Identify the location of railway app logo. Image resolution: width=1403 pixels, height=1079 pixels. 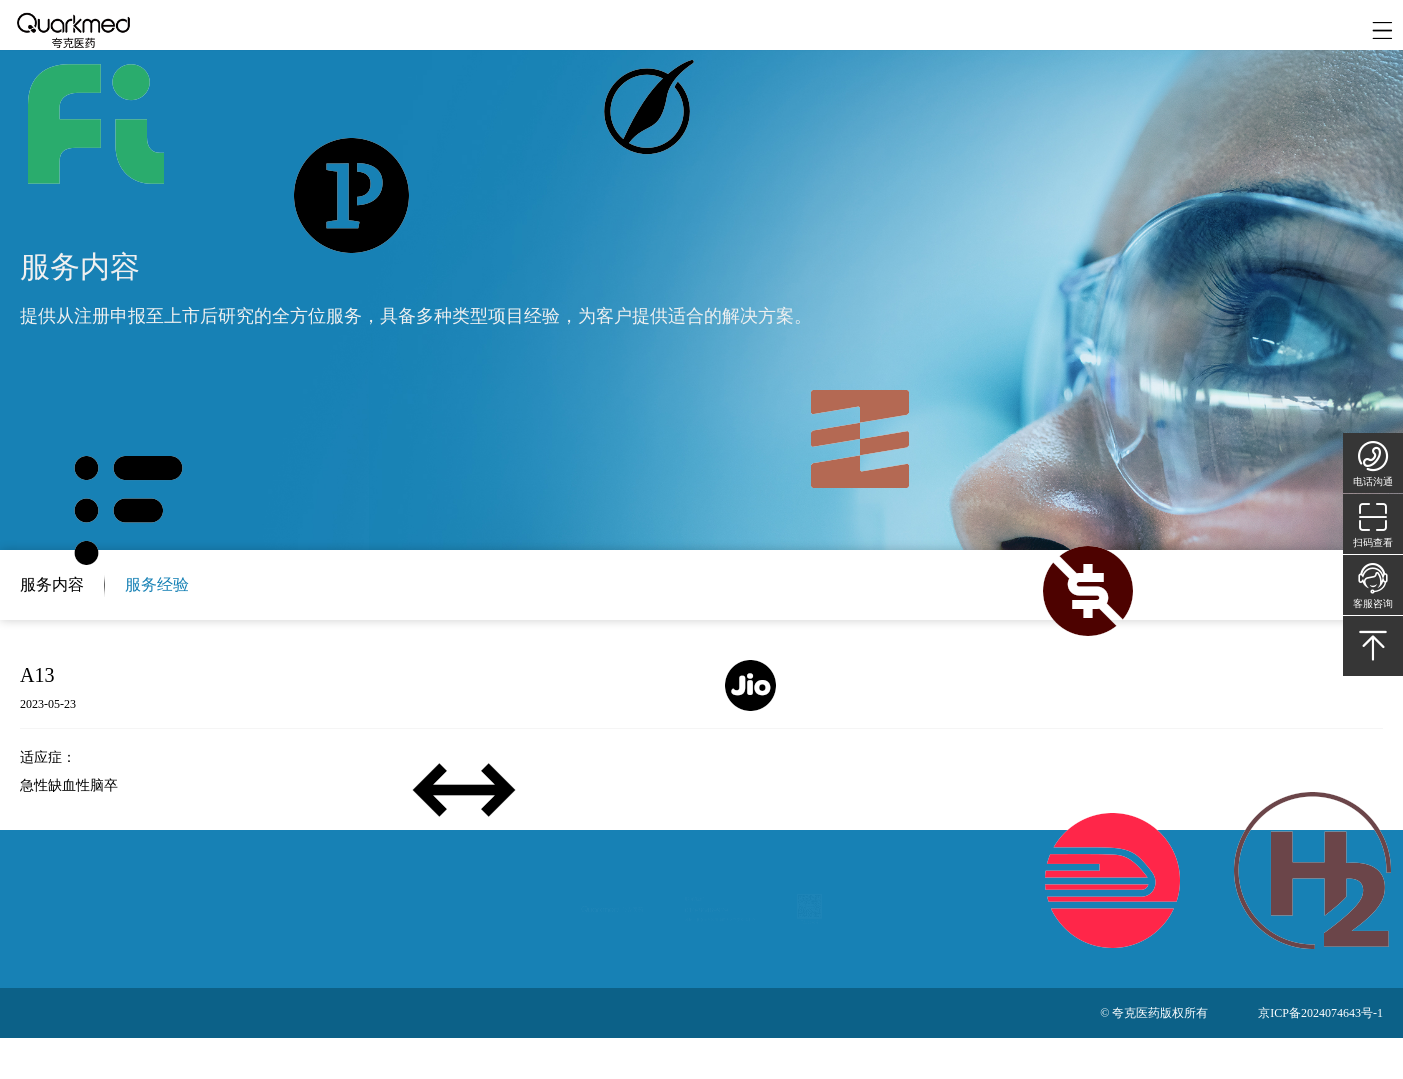
(1112, 880).